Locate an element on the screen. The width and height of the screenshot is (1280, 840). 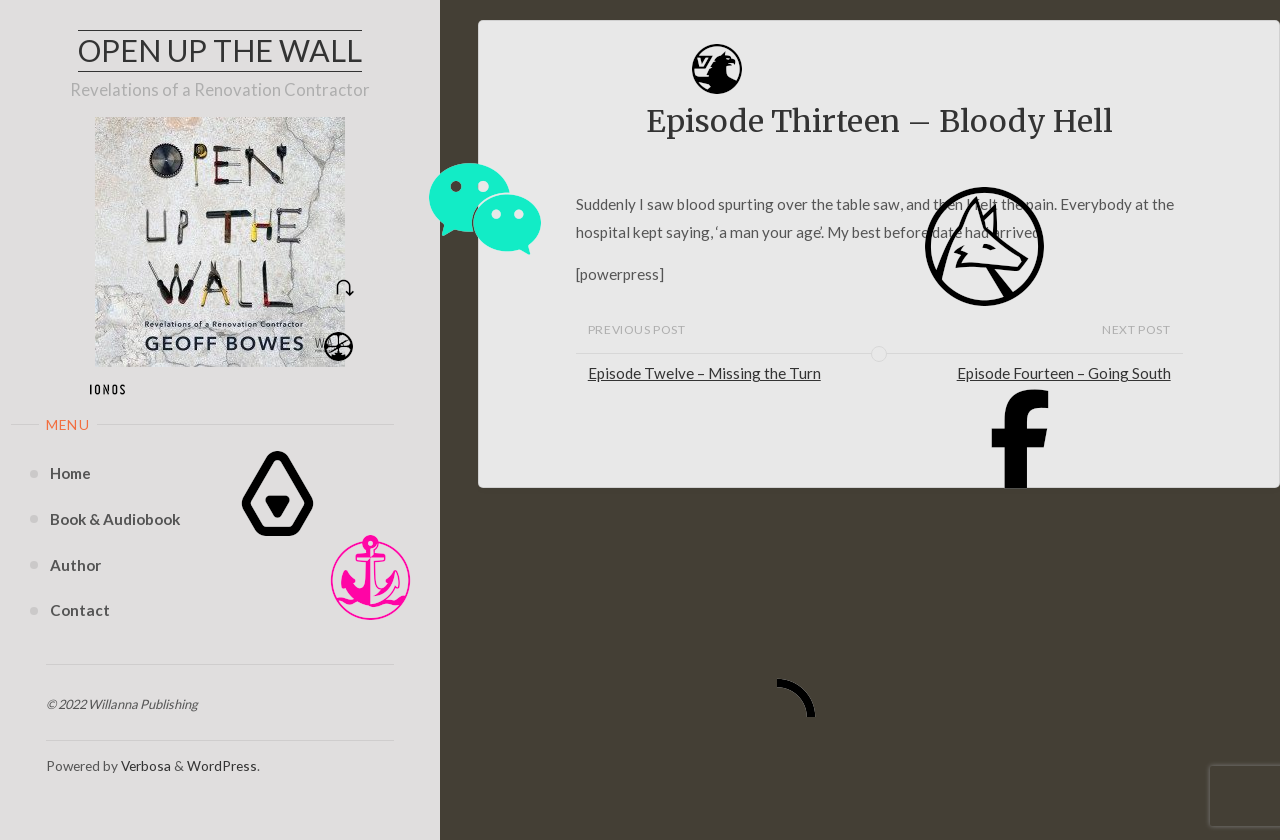
connect with facebook is located at coordinates (1020, 439).